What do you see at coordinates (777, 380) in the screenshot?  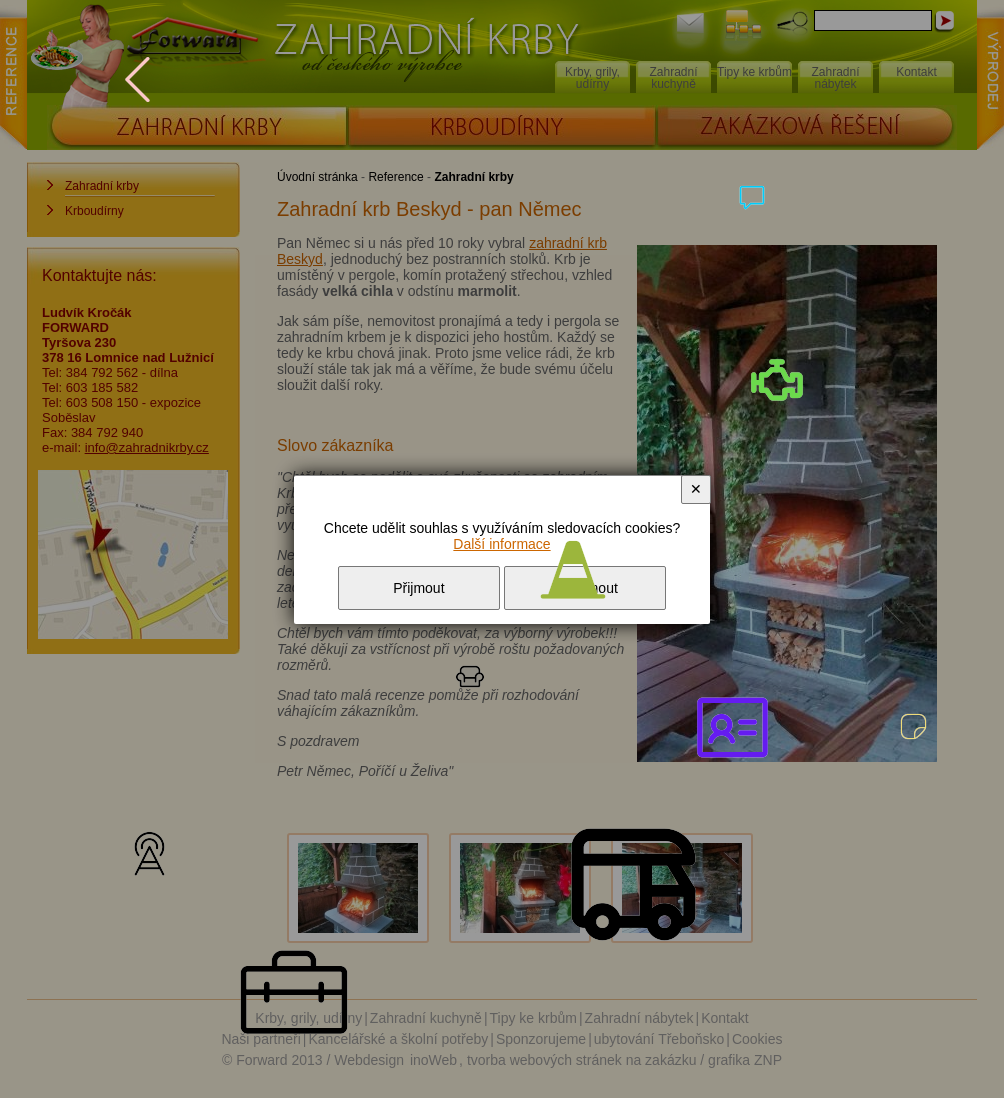 I see `view engine or vehicle diagnostics` at bounding box center [777, 380].